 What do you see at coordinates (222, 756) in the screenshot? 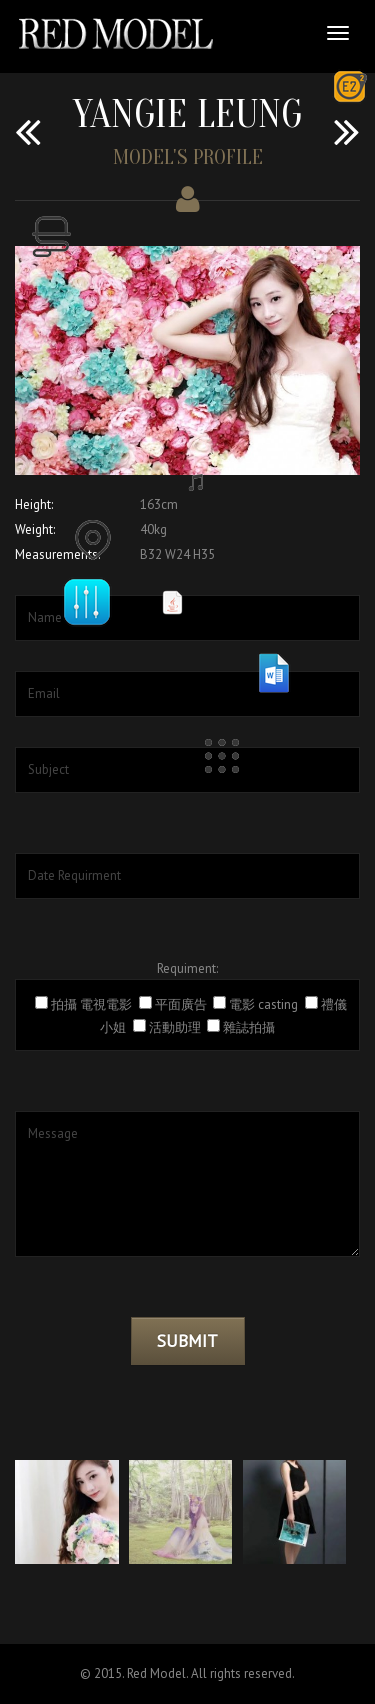
I see `view all applications` at bounding box center [222, 756].